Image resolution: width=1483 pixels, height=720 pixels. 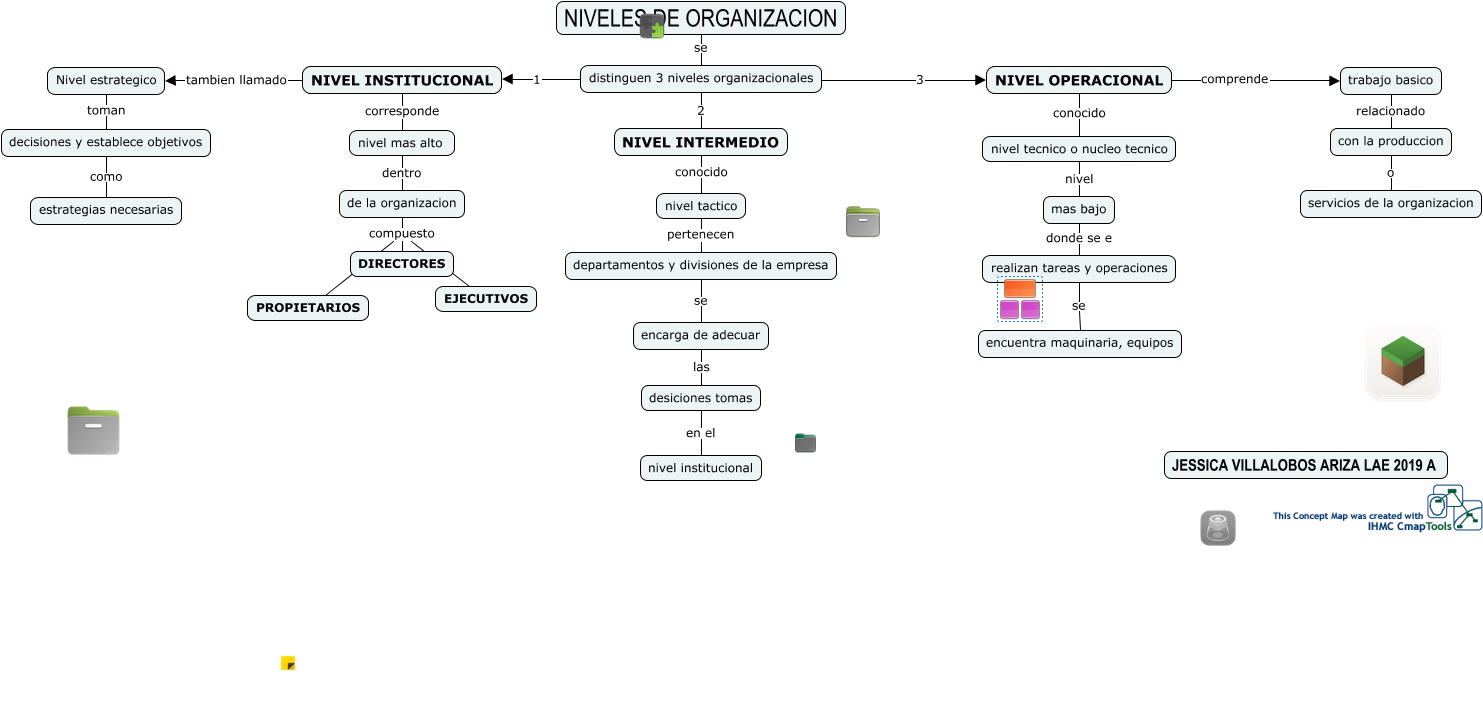 I want to click on select all items in the current view, so click(x=1020, y=299).